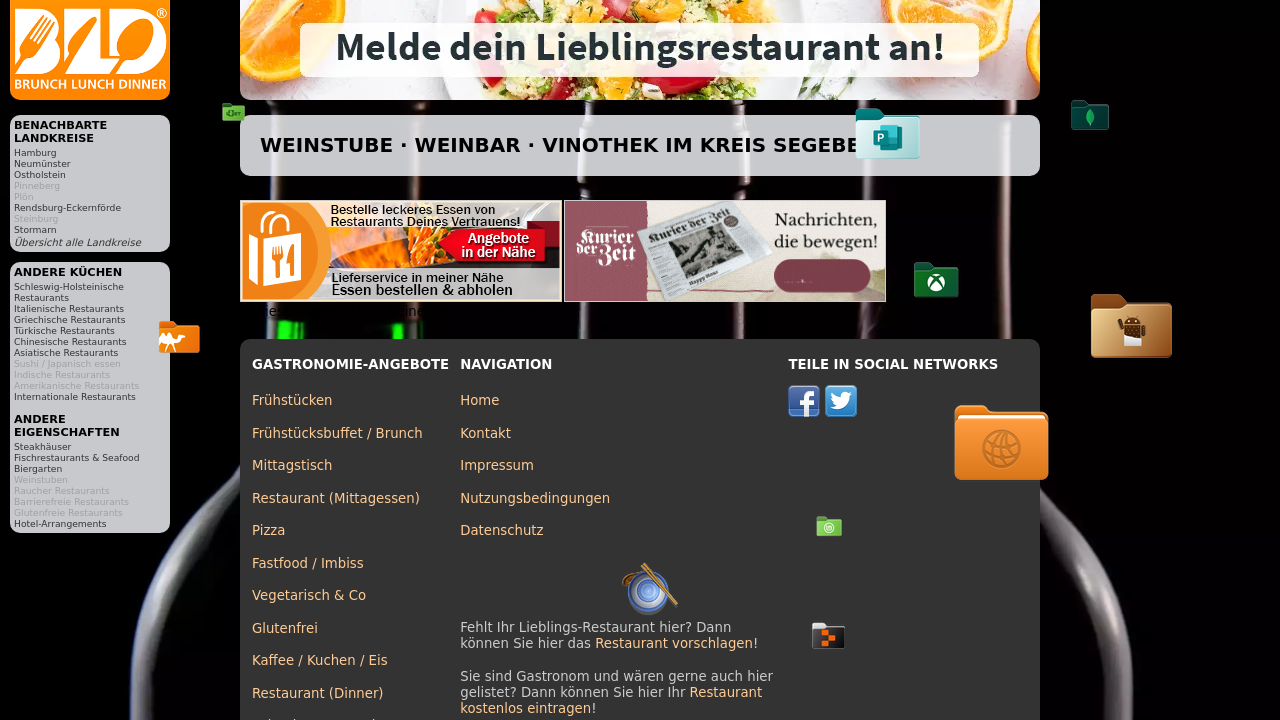  Describe the element at coordinates (1090, 116) in the screenshot. I see `open mongodb database files folder` at that location.